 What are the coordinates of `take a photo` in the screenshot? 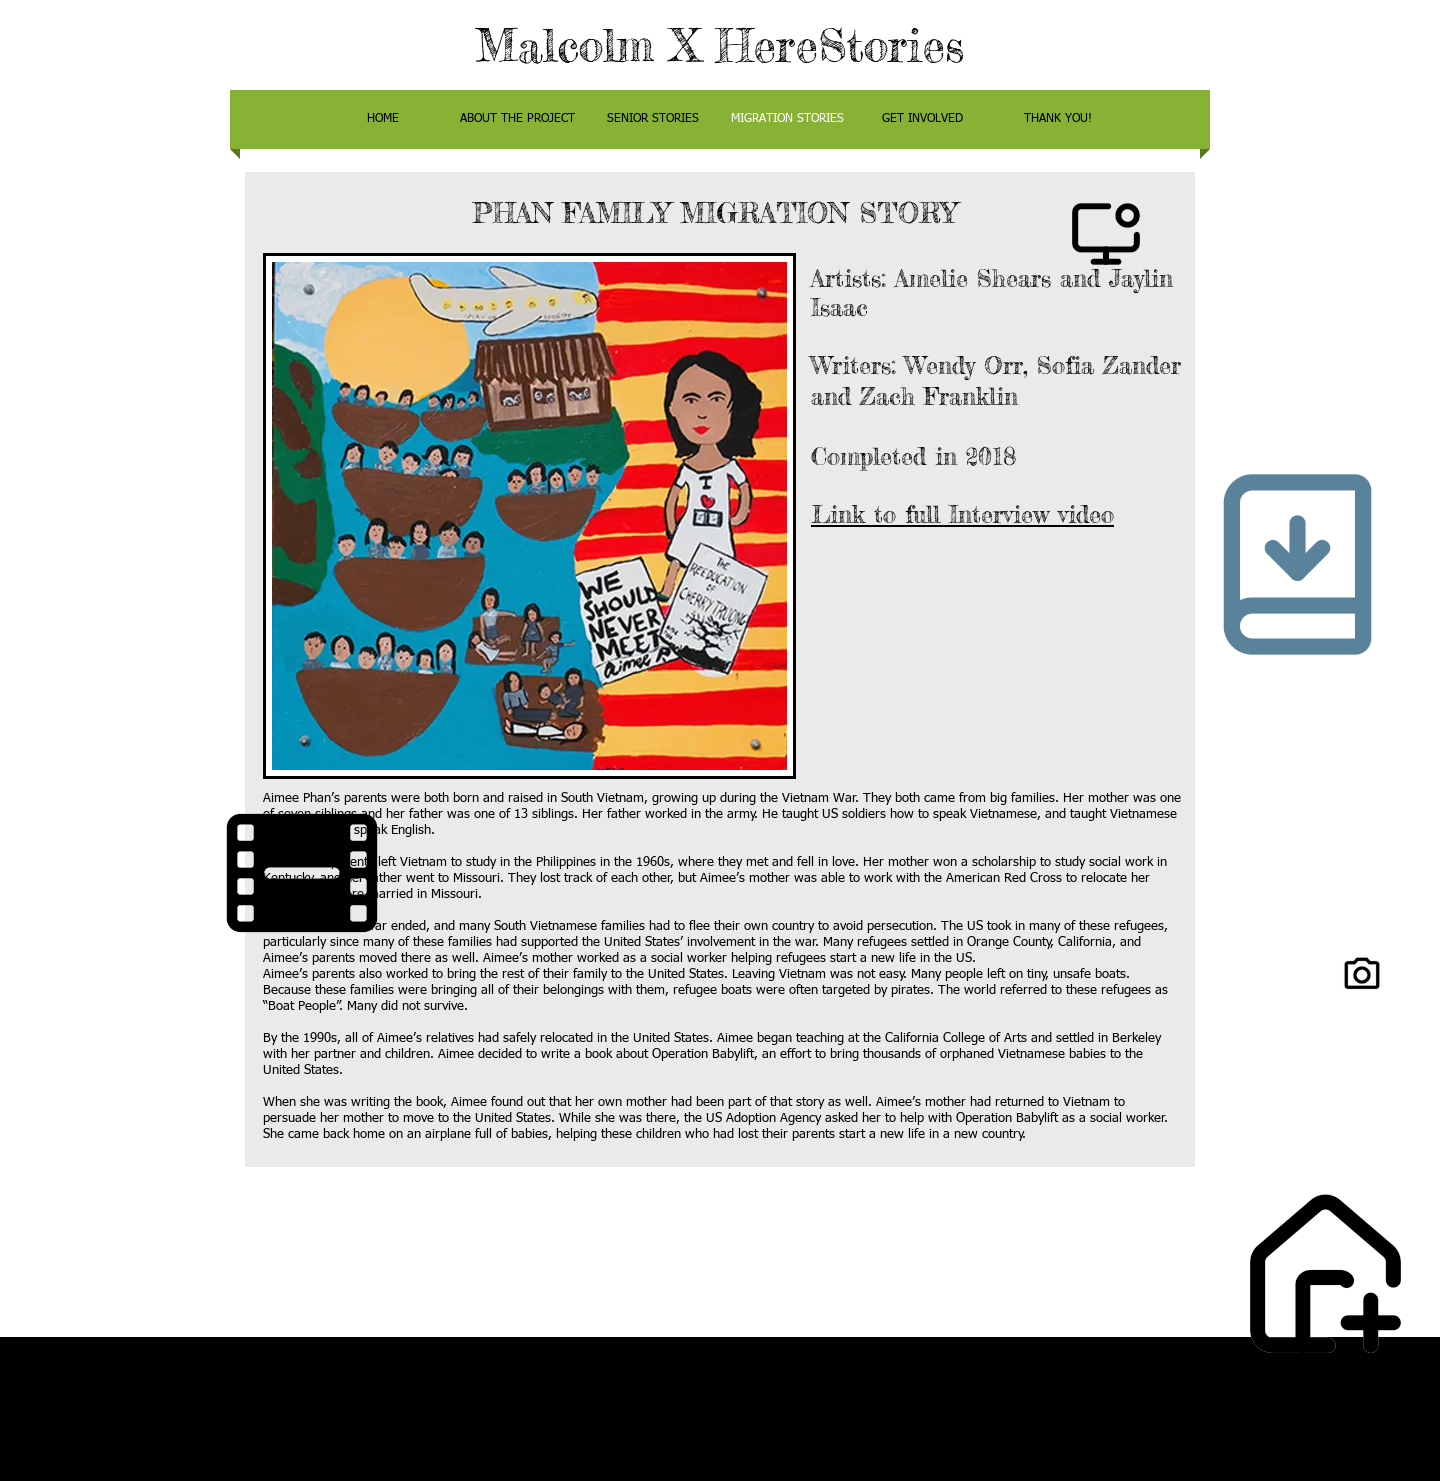 It's located at (1362, 975).